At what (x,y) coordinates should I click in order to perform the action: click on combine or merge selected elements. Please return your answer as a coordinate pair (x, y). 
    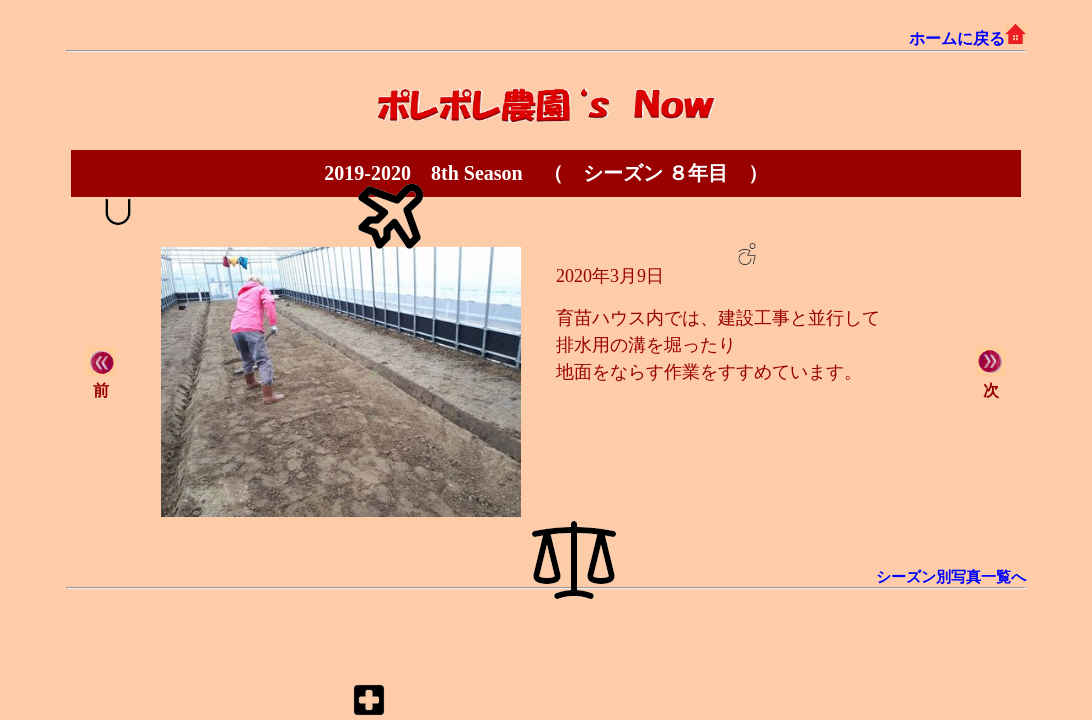
    Looking at the image, I should click on (118, 210).